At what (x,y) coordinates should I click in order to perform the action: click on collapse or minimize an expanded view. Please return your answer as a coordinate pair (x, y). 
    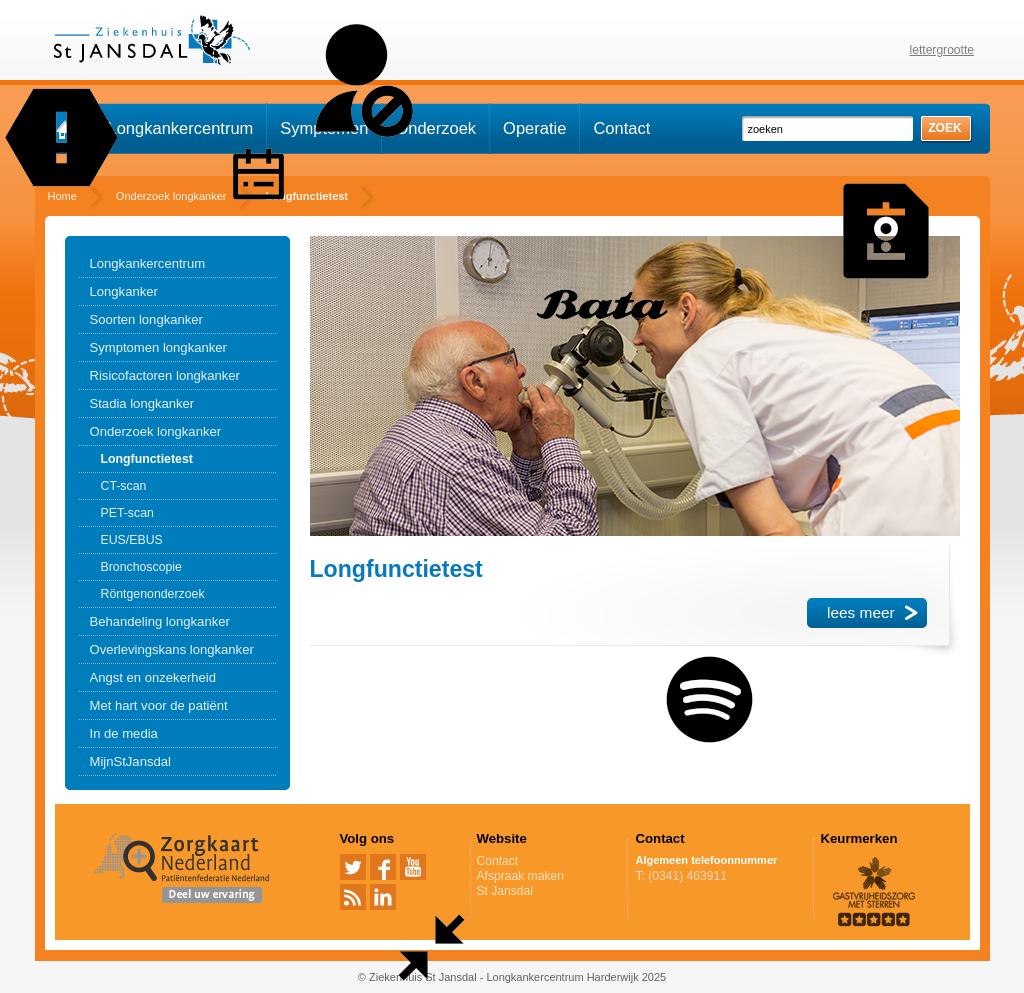
    Looking at the image, I should click on (431, 947).